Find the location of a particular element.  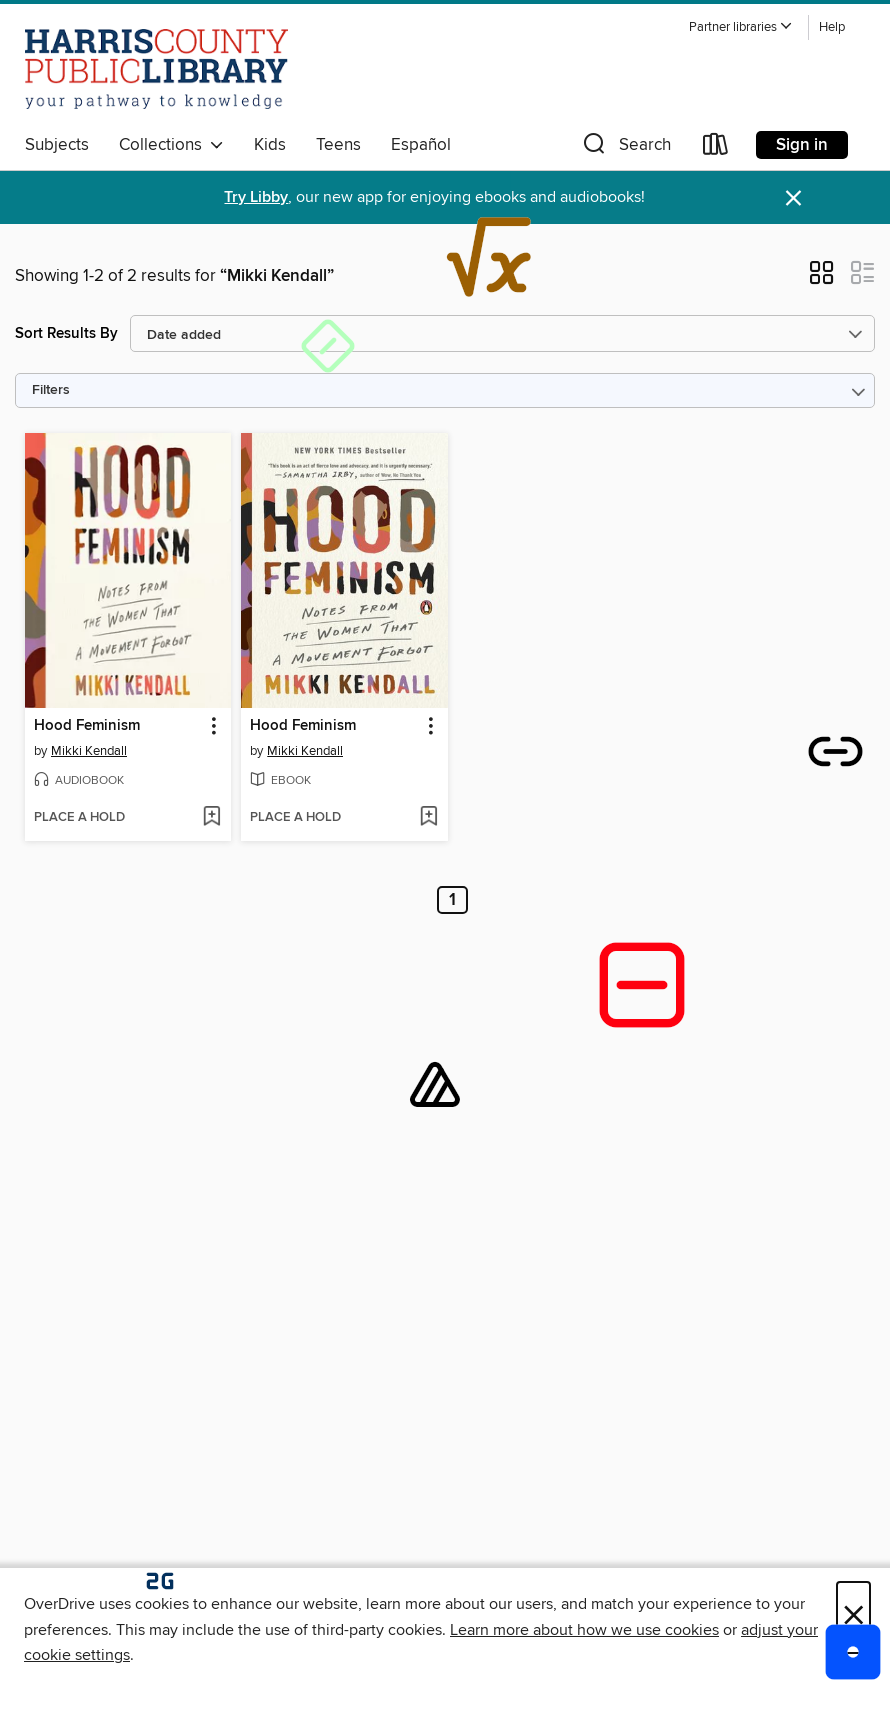

indicates a blocked or forbidden action is located at coordinates (328, 346).